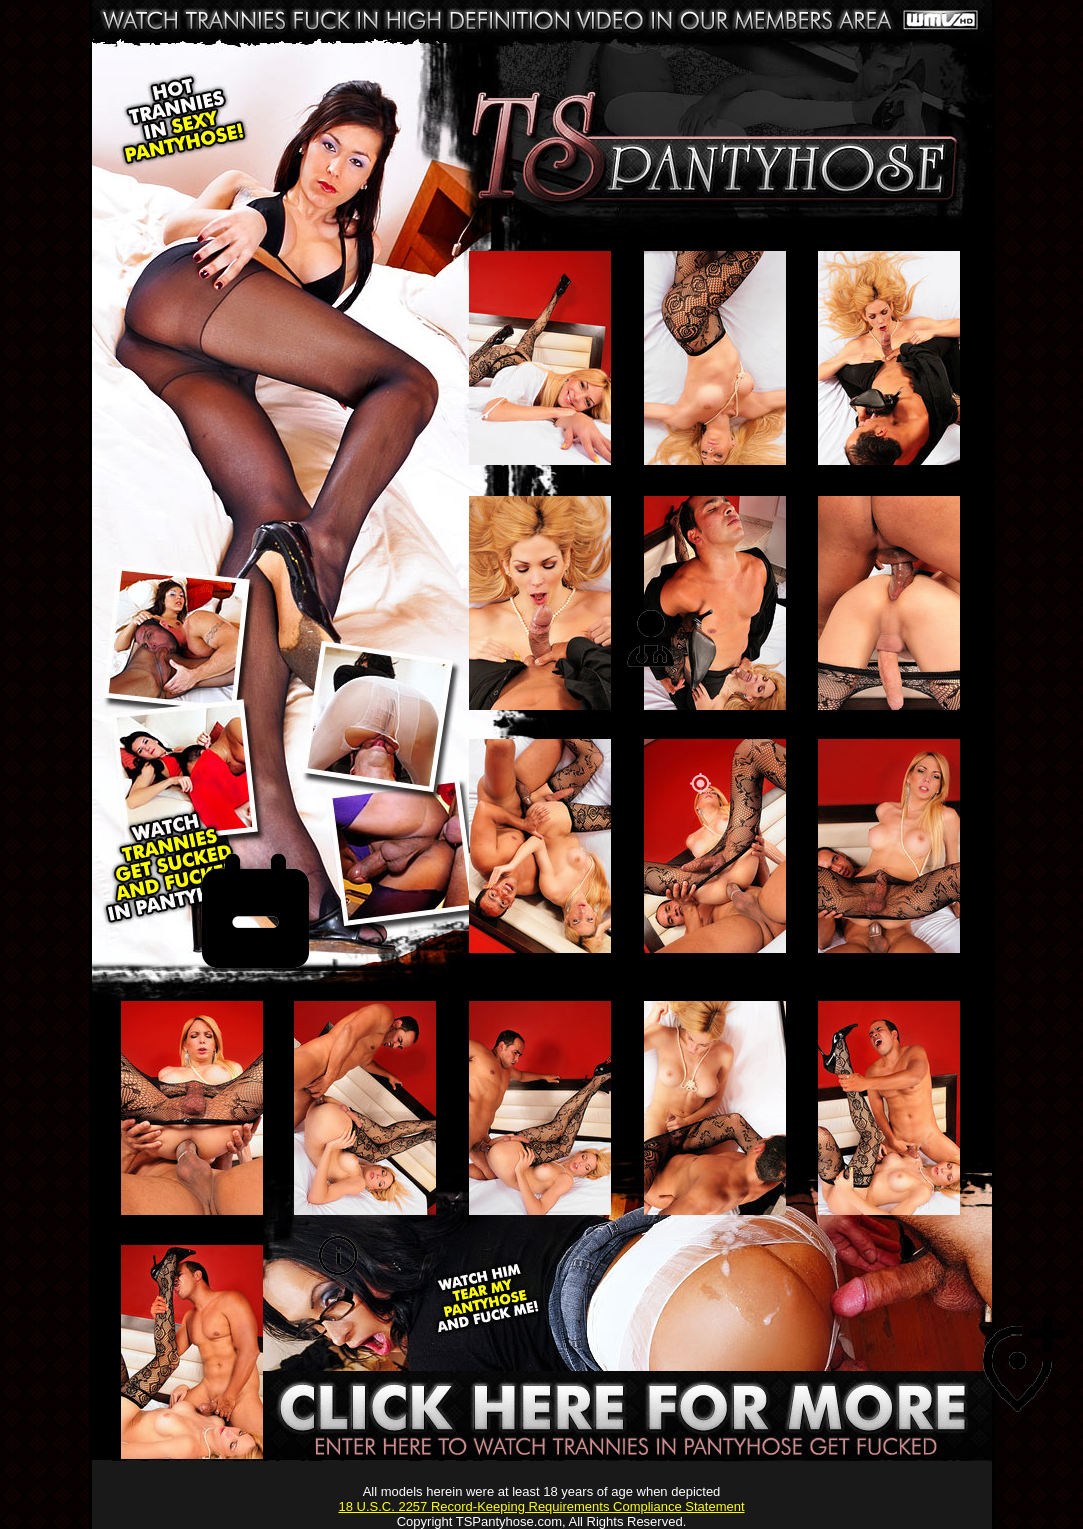  Describe the element at coordinates (651, 638) in the screenshot. I see `view doctor or healthcare provider profile` at that location.